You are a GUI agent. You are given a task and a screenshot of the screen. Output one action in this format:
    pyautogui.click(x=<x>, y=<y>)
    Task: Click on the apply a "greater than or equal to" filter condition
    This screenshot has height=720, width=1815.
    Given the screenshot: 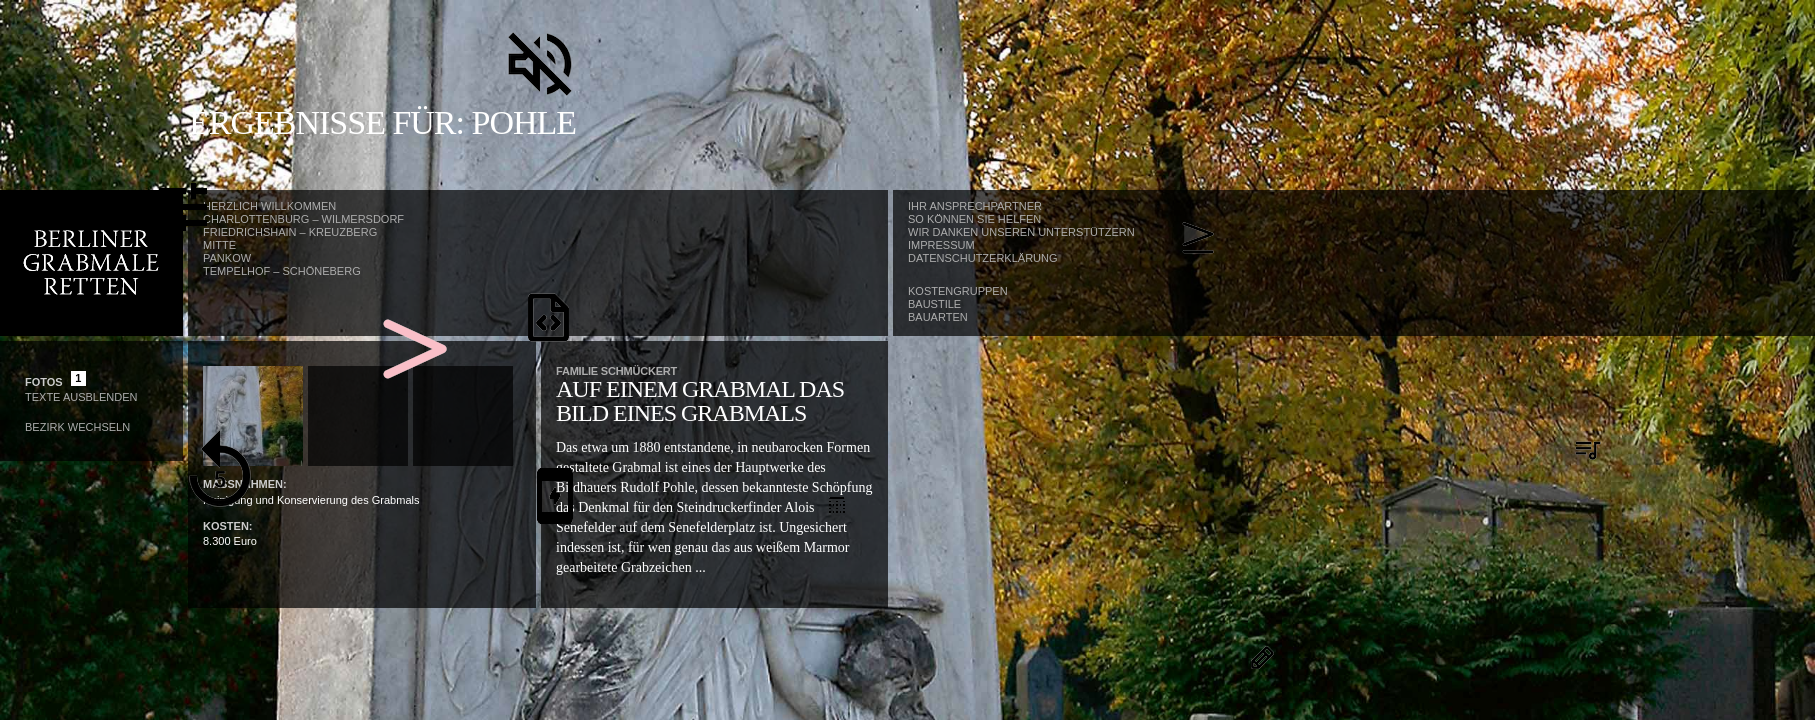 What is the action you would take?
    pyautogui.click(x=1197, y=238)
    